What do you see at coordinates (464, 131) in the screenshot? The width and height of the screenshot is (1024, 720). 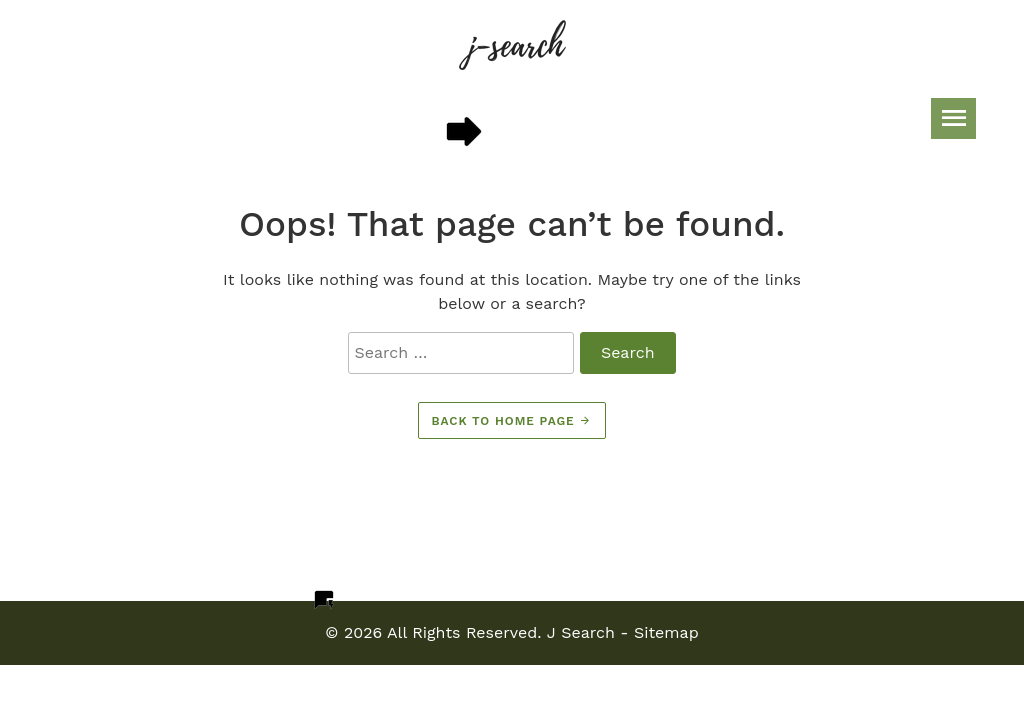 I see `forward an email or message` at bounding box center [464, 131].